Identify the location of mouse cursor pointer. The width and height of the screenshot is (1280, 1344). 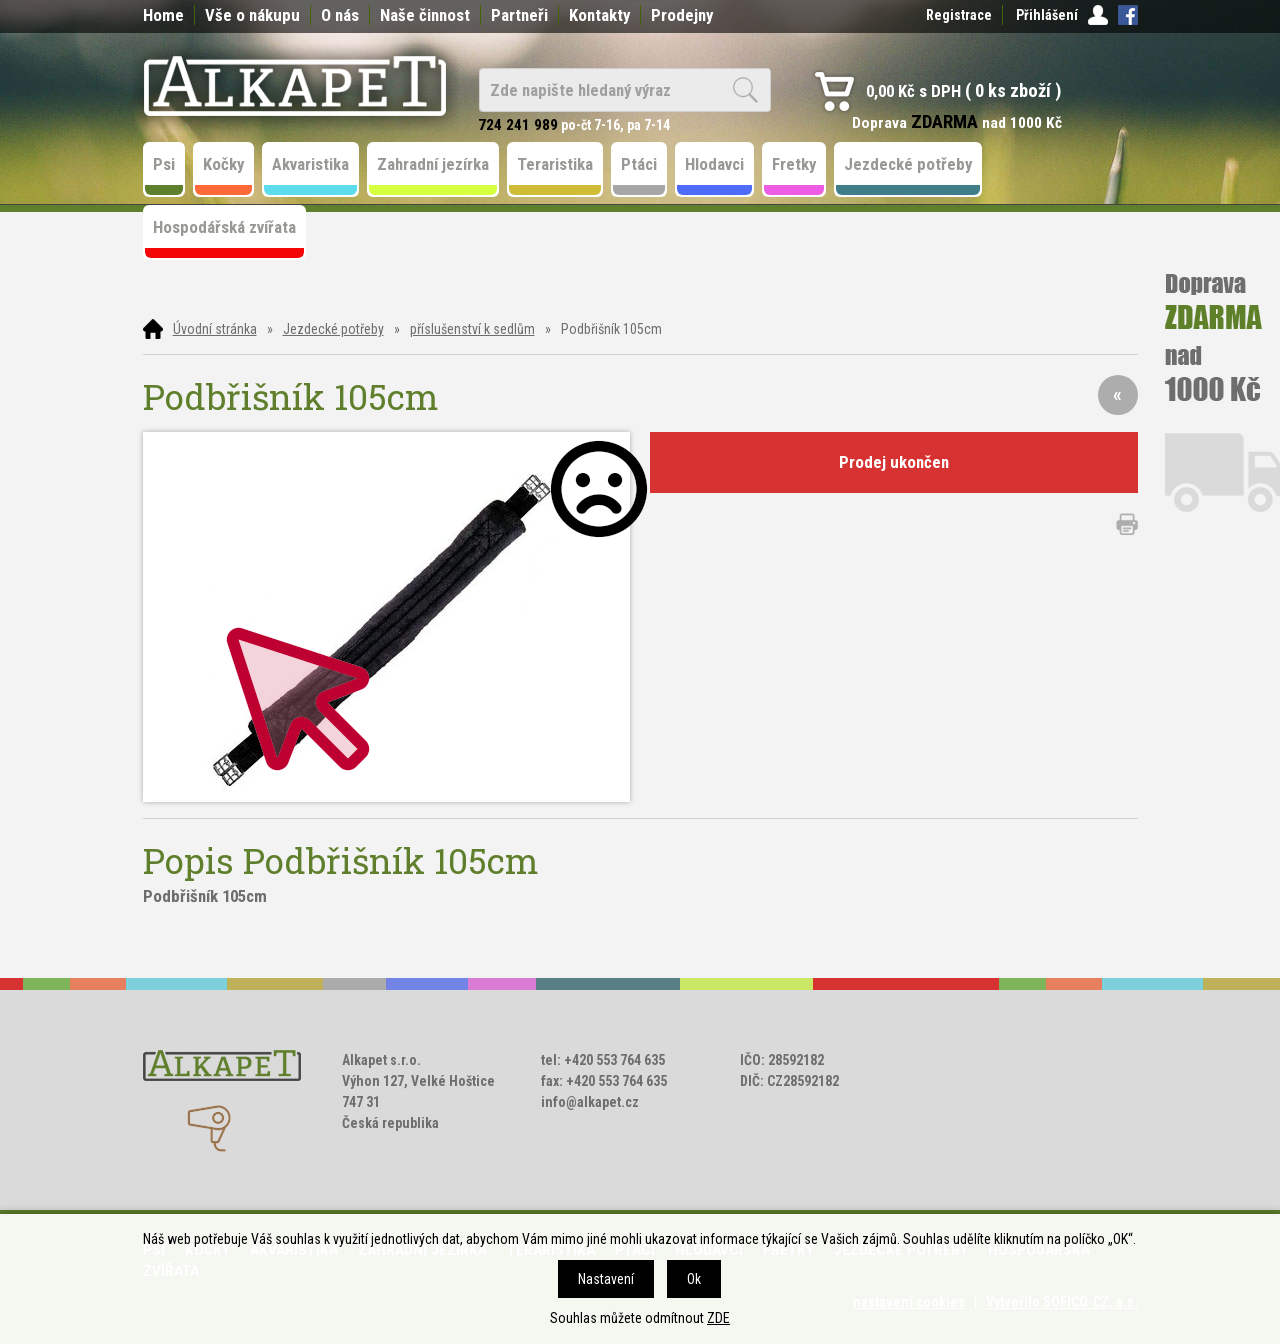
(298, 699).